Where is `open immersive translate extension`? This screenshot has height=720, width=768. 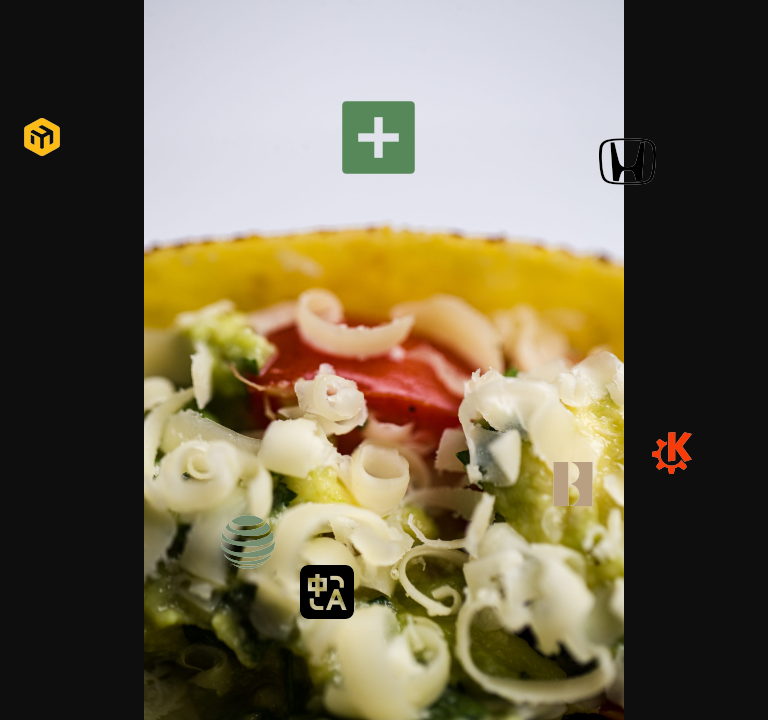 open immersive translate extension is located at coordinates (327, 592).